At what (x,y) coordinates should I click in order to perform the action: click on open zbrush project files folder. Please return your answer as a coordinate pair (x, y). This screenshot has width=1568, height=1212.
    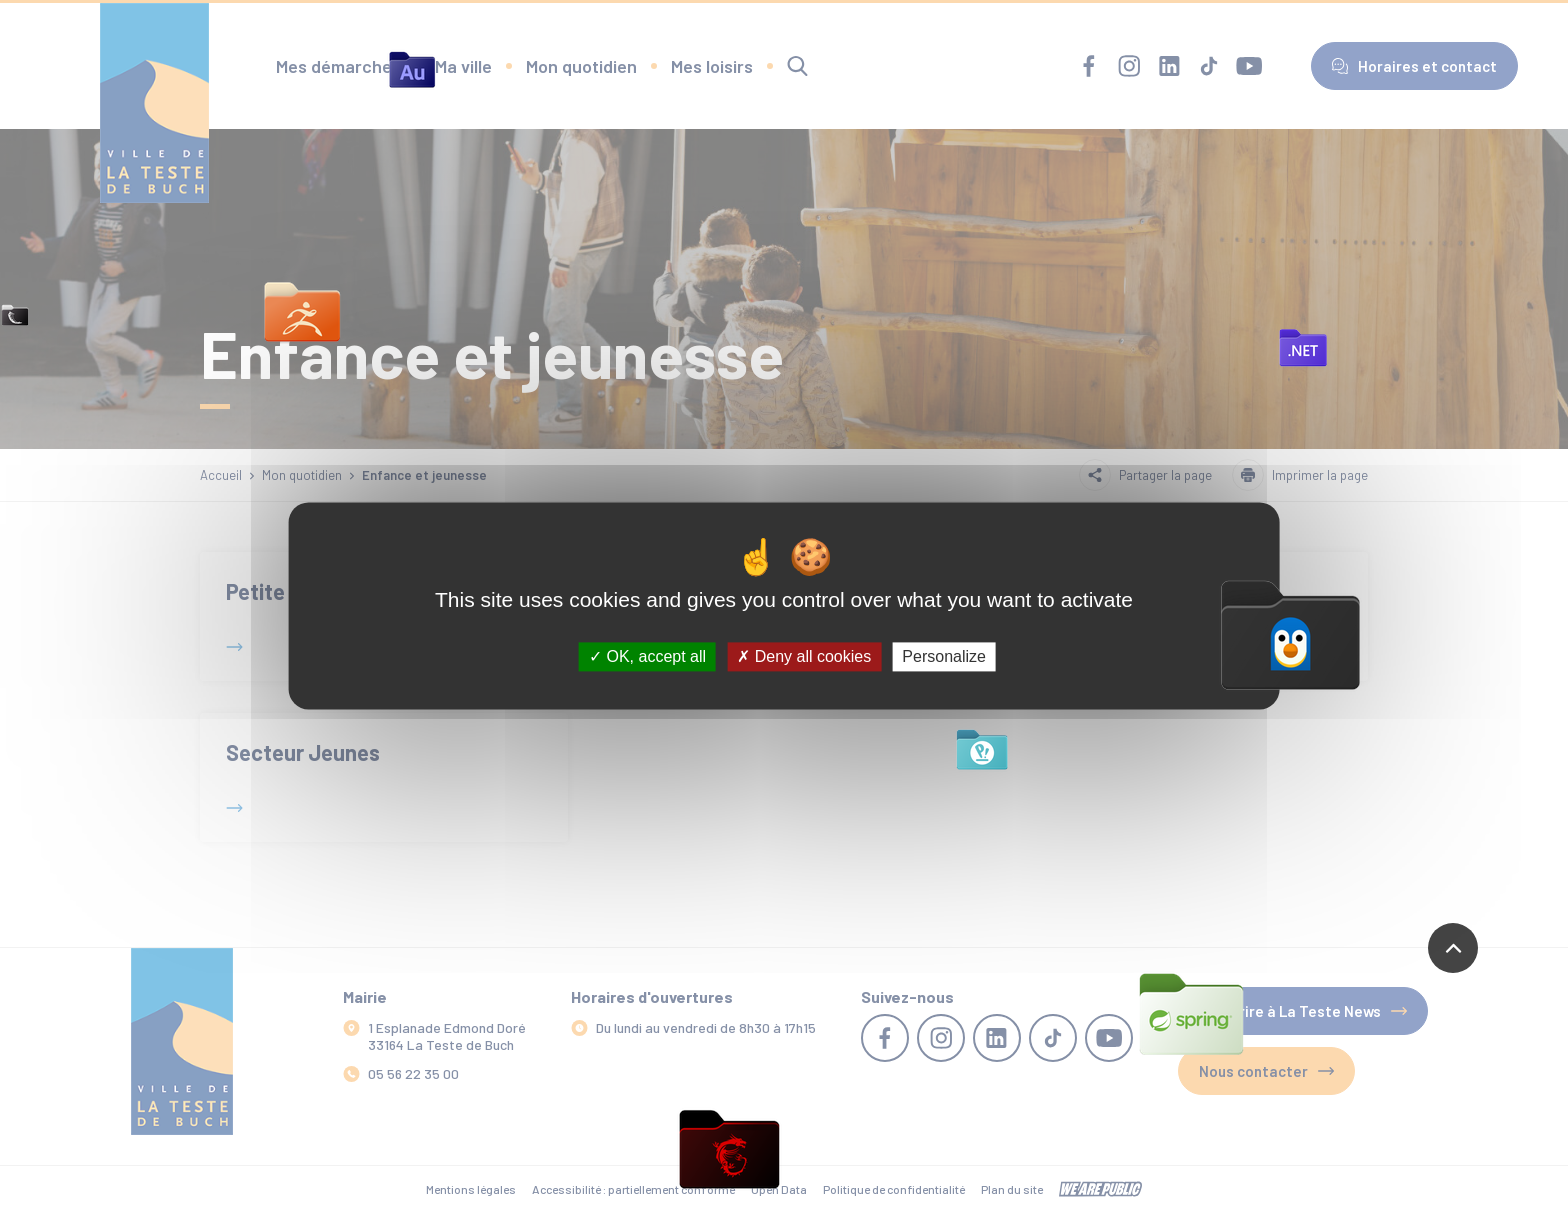
    Looking at the image, I should click on (302, 314).